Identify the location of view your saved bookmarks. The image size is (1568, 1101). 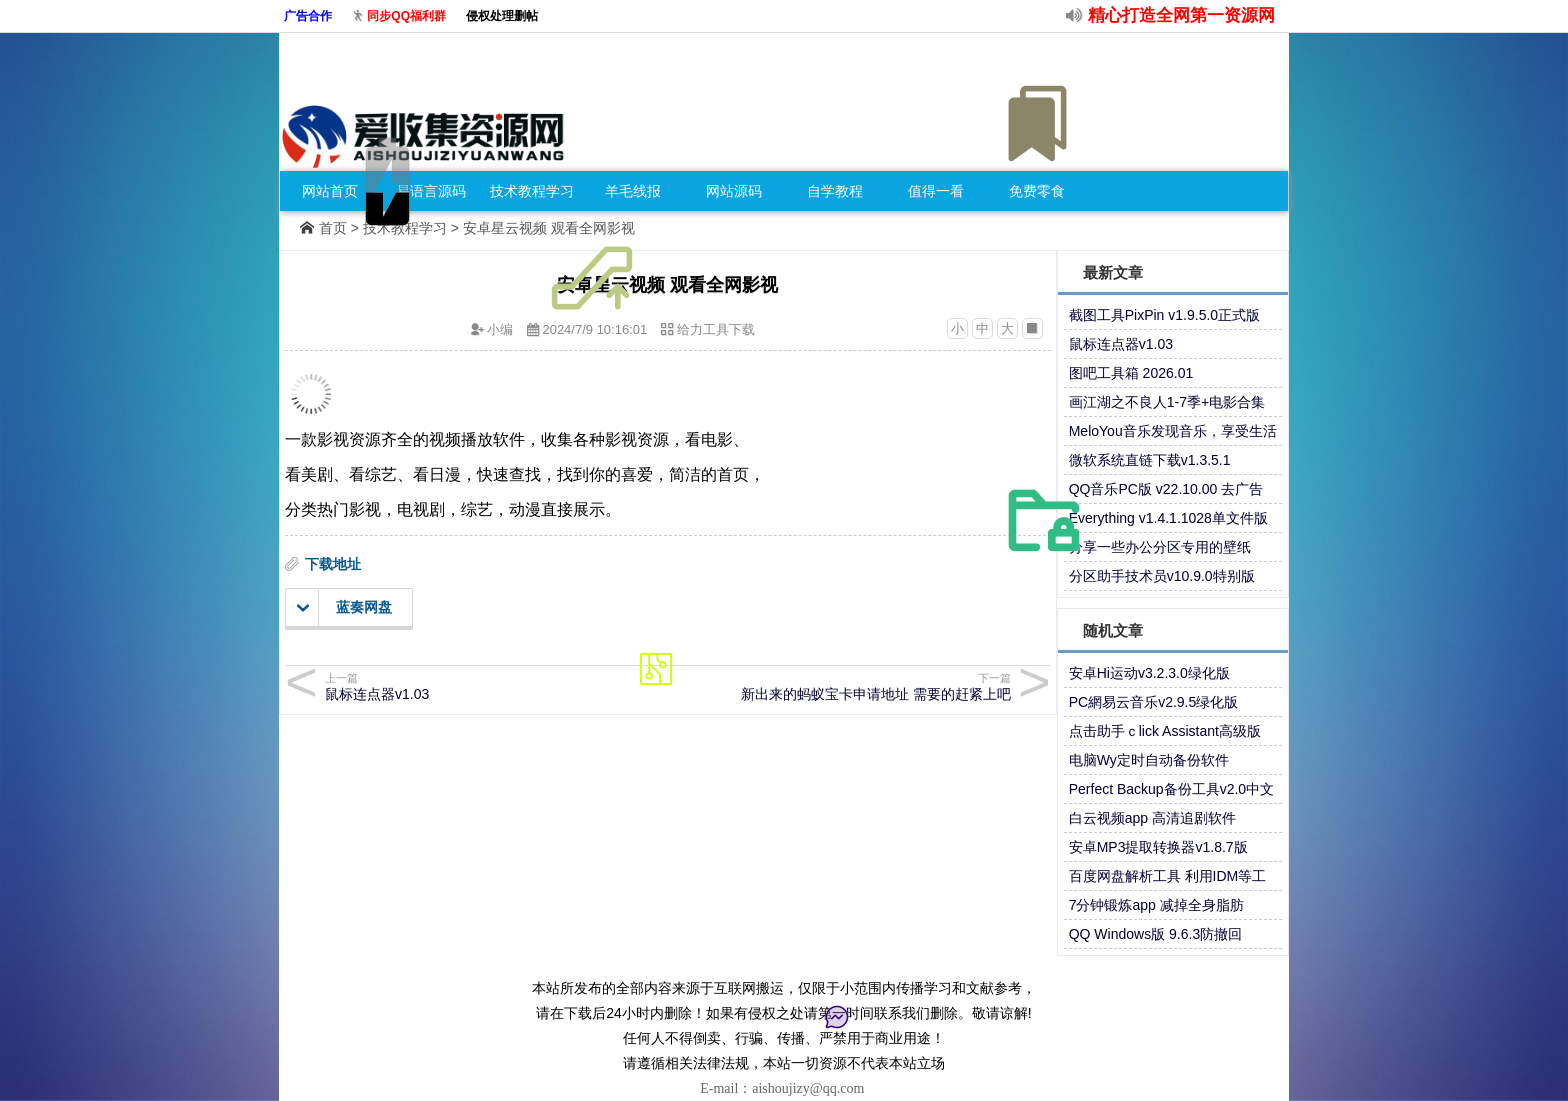
(1037, 123).